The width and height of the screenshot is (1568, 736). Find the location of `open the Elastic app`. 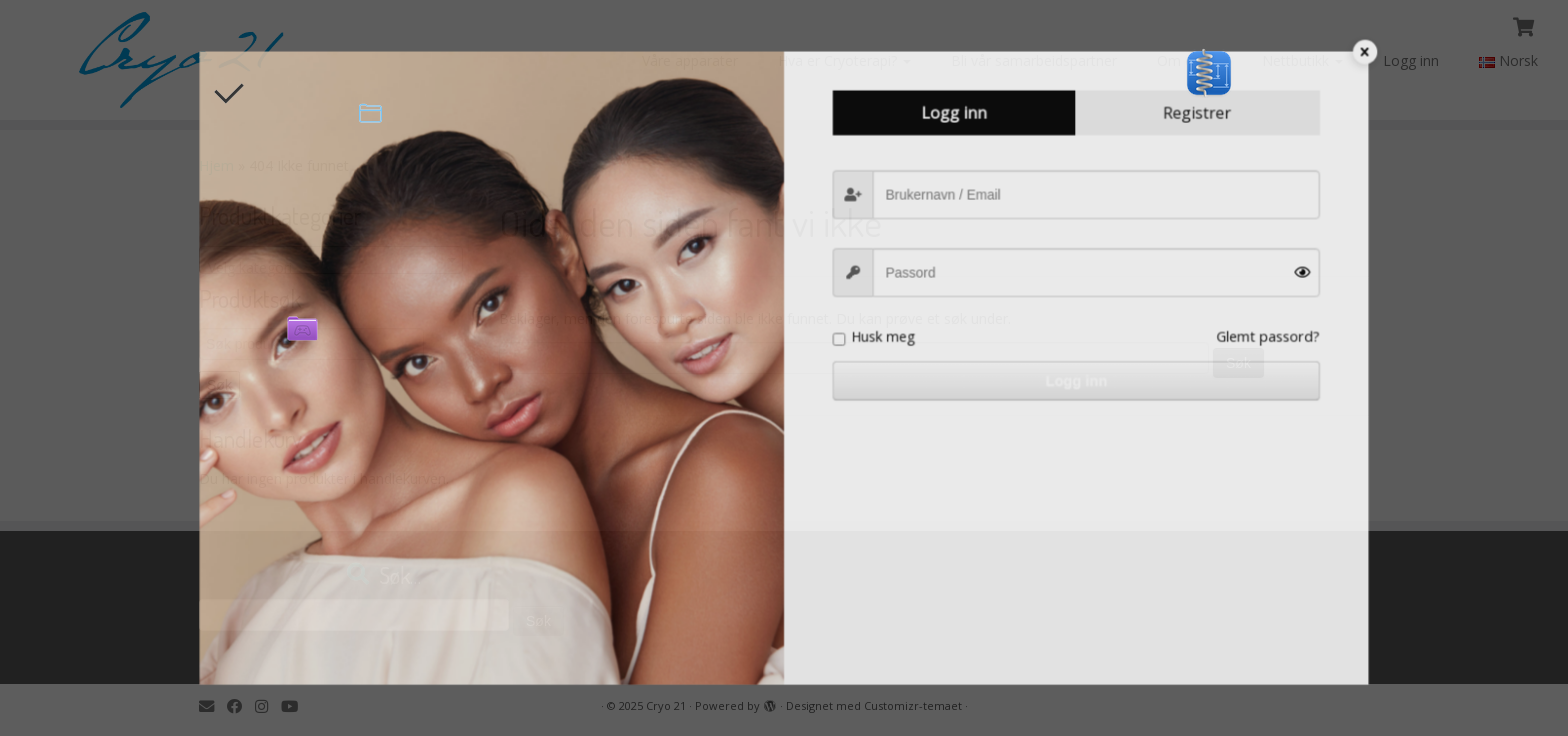

open the Elastic app is located at coordinates (1209, 73).